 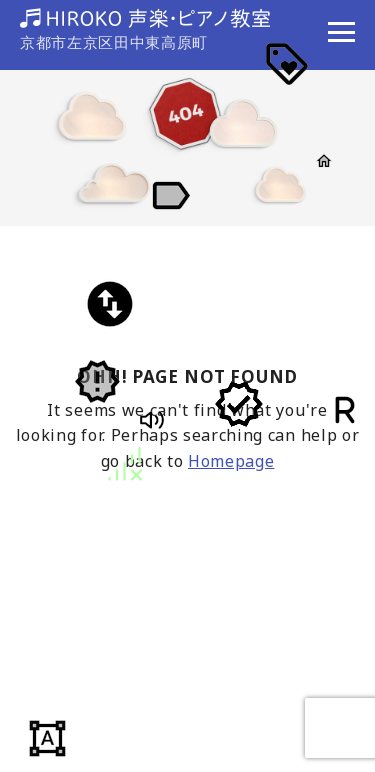 What do you see at coordinates (345, 410) in the screenshot?
I see `indicates a keyboard shortcut or hotkey for the letter R` at bounding box center [345, 410].